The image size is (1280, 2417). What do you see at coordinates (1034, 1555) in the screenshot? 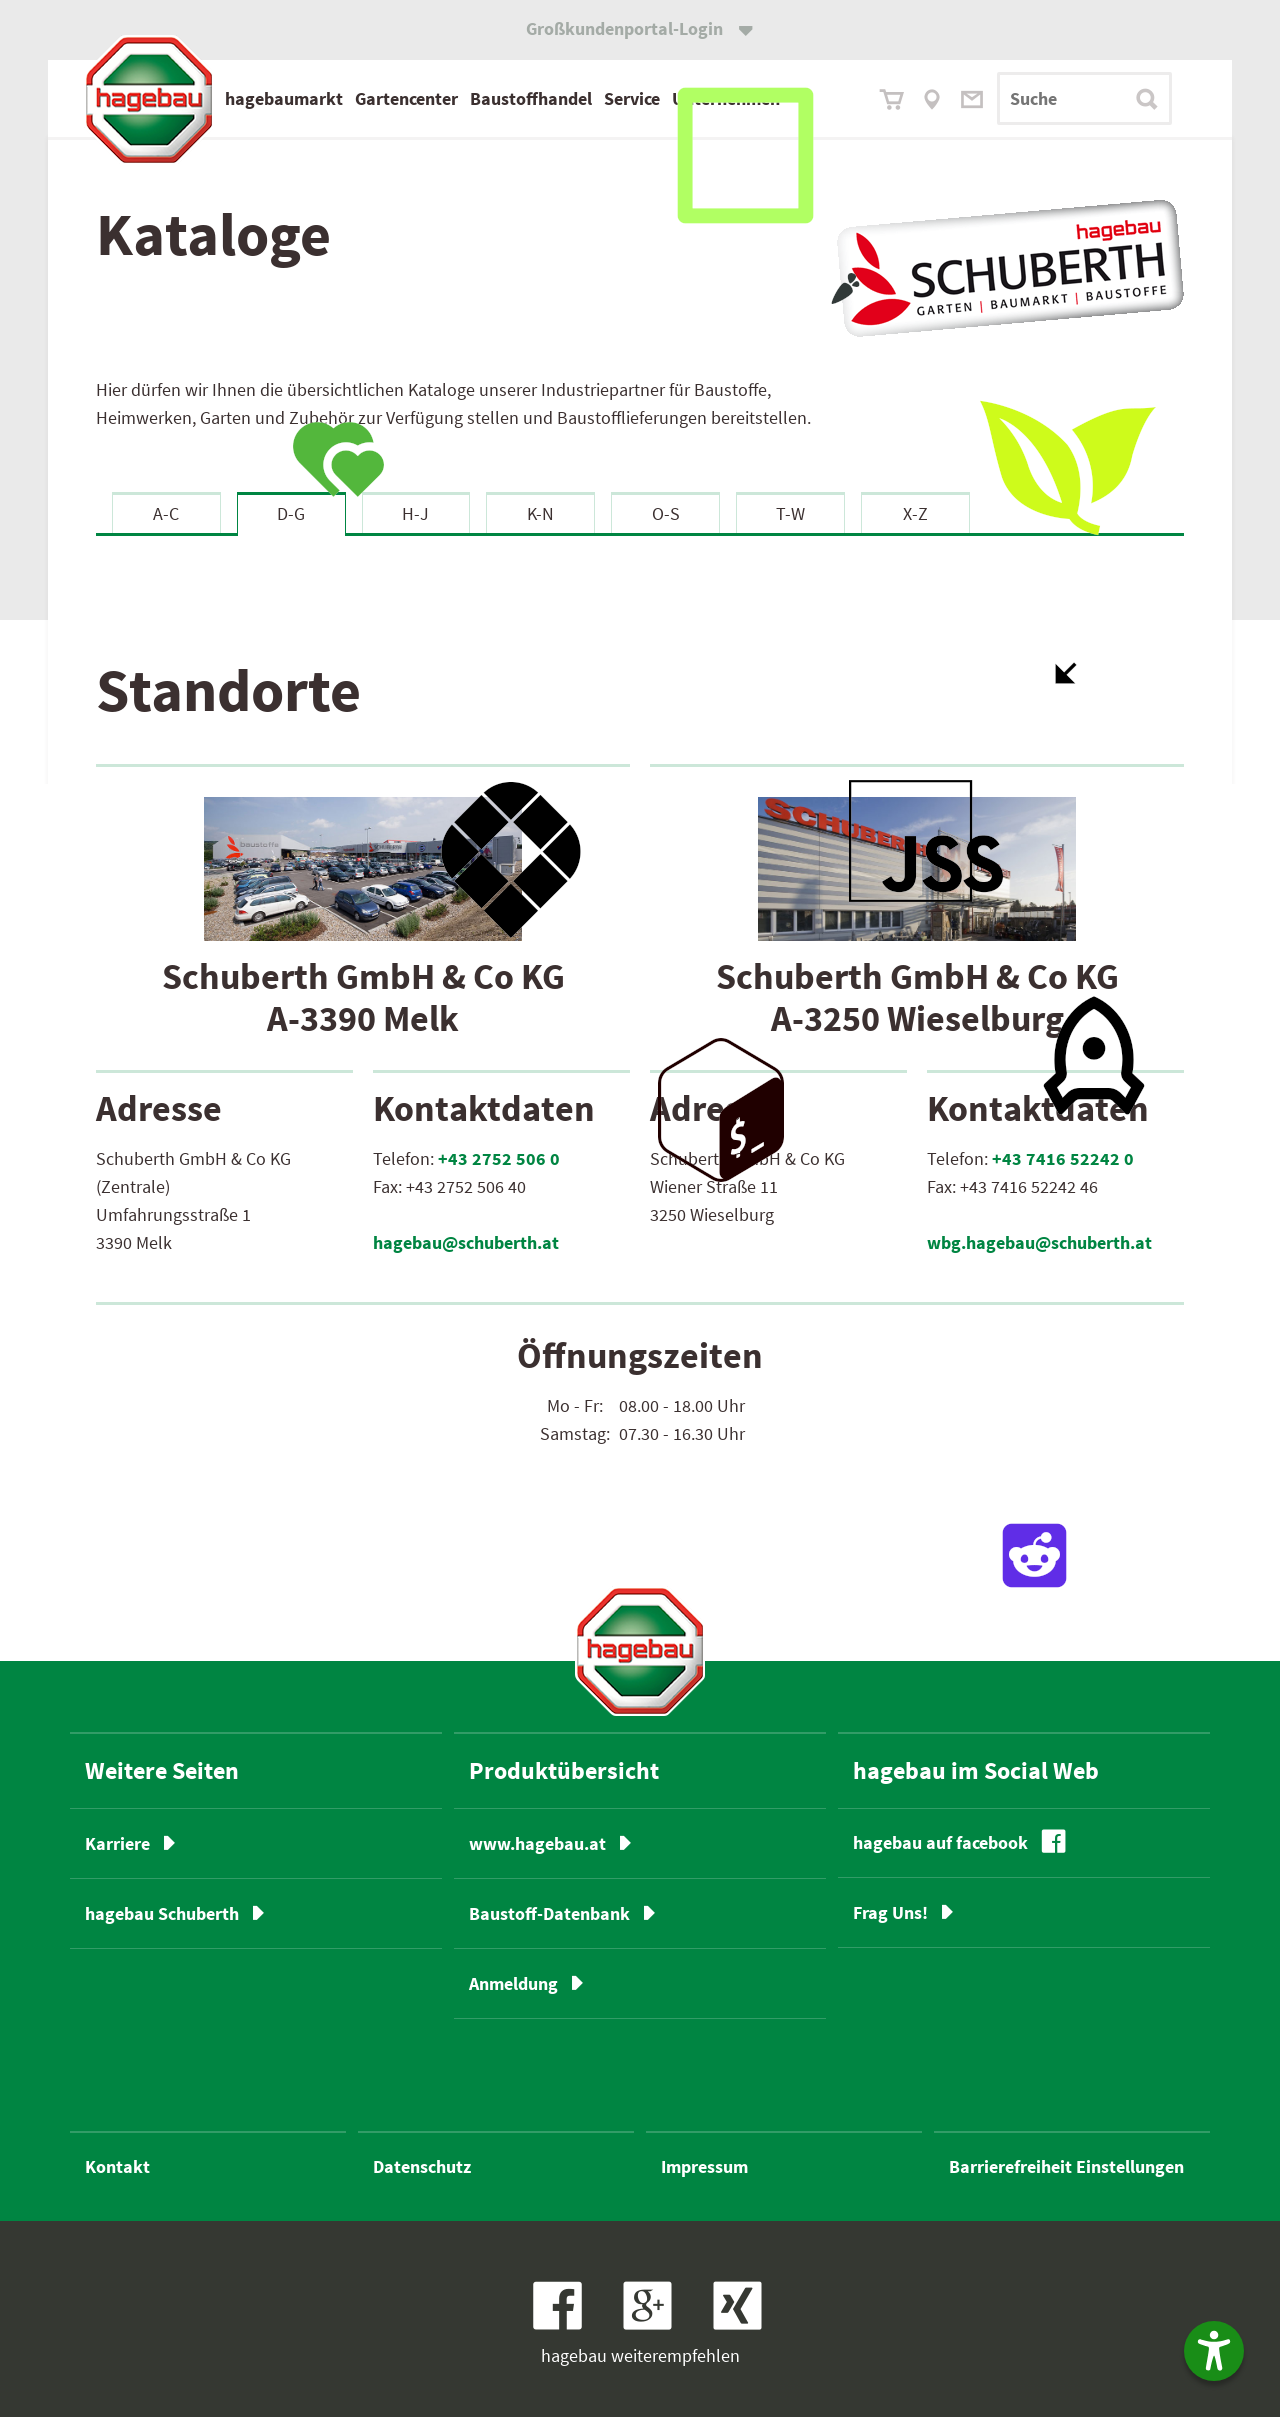
I see `open Reddit app` at bounding box center [1034, 1555].